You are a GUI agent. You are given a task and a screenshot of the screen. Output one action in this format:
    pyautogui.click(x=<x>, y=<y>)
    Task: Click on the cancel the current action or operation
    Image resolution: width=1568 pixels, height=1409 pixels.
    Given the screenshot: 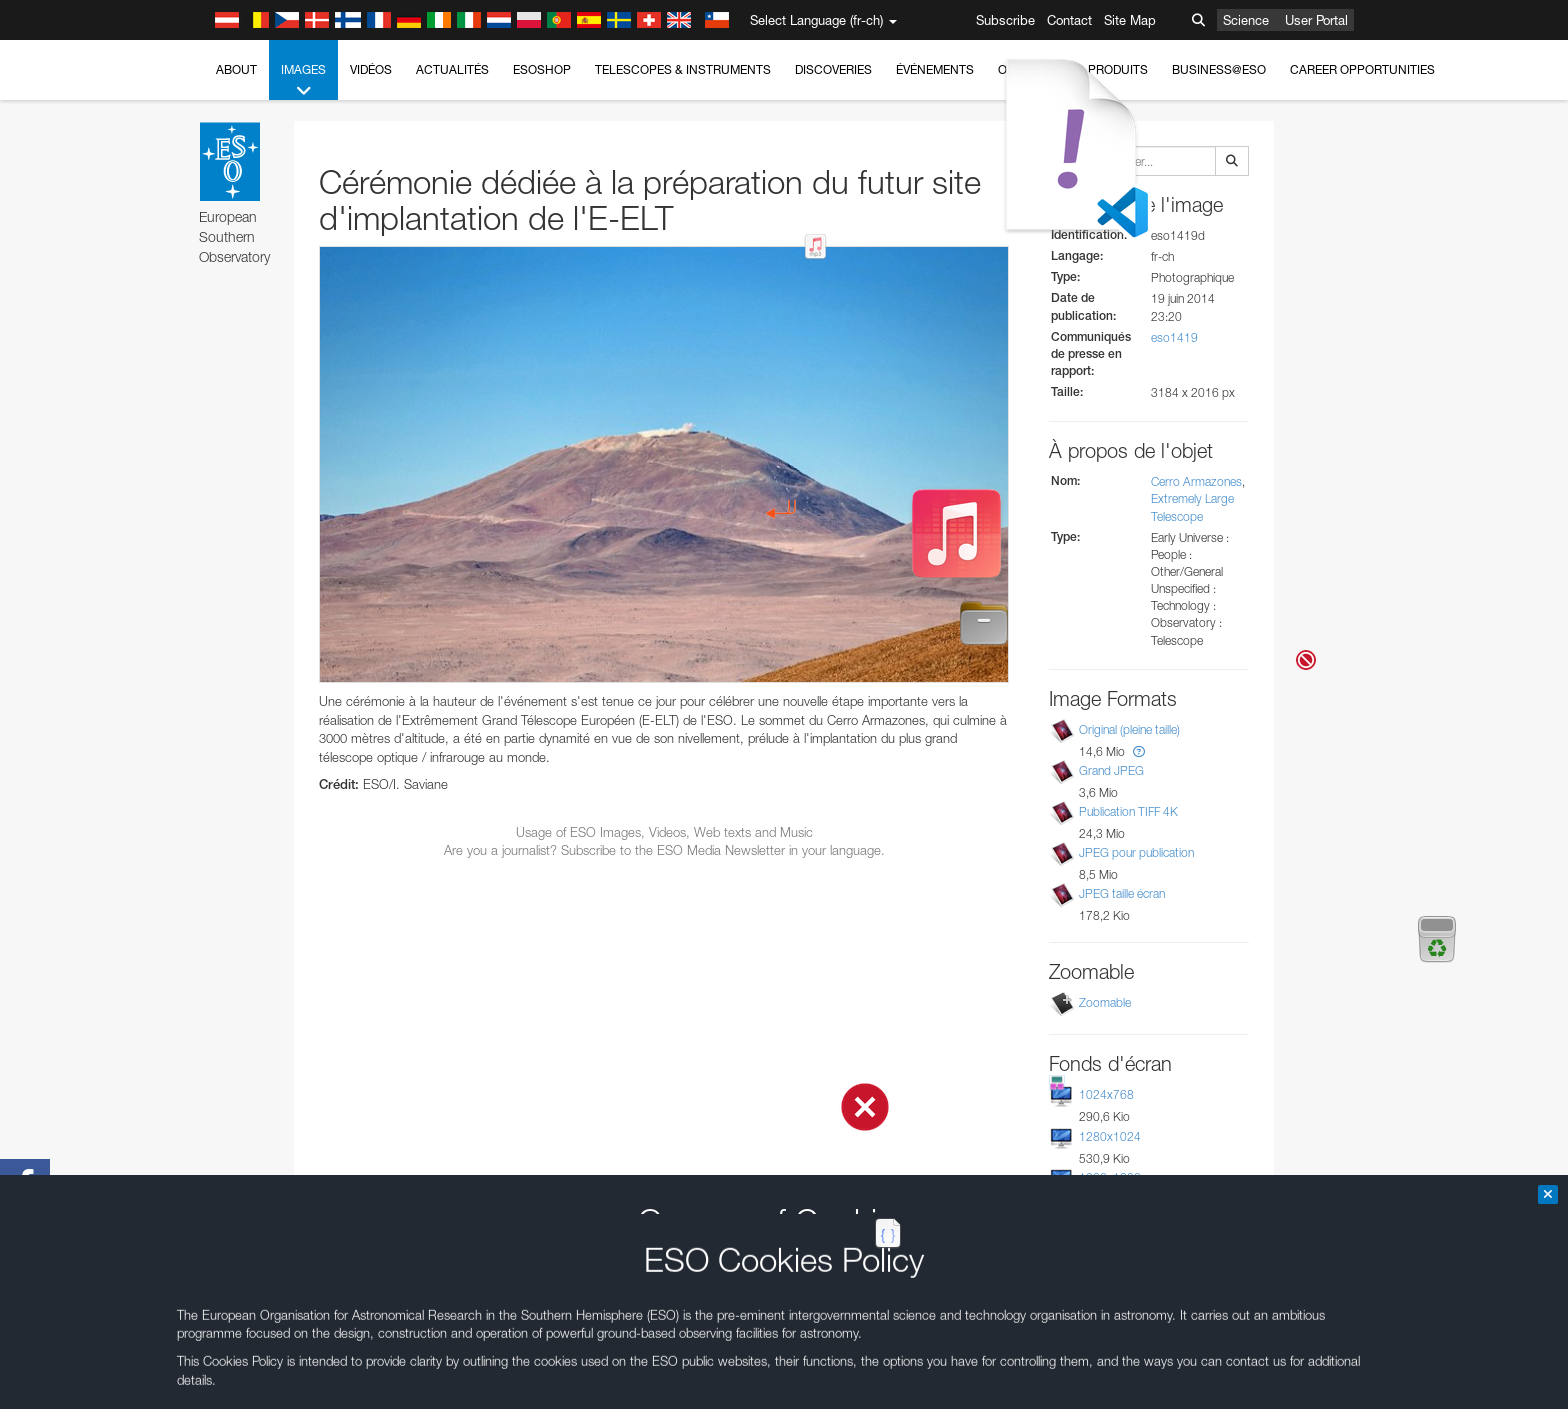 What is the action you would take?
    pyautogui.click(x=865, y=1107)
    